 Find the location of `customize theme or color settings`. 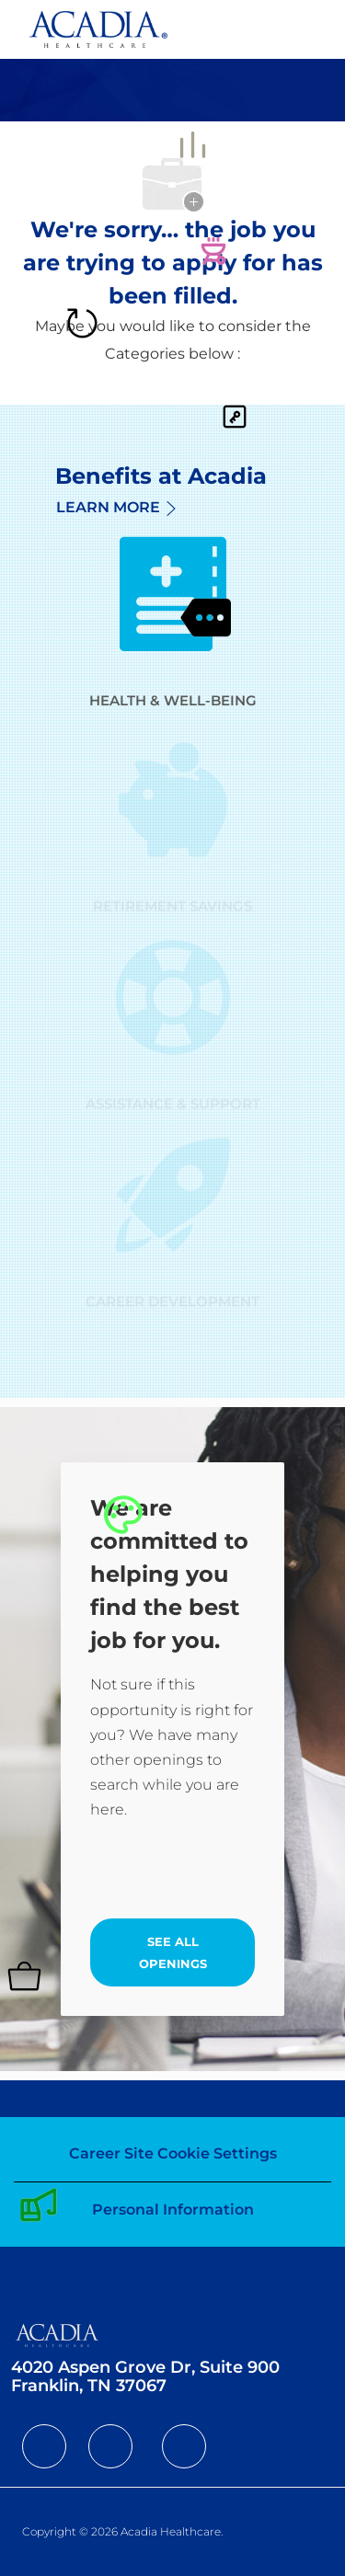

customize theme or color settings is located at coordinates (123, 1515).